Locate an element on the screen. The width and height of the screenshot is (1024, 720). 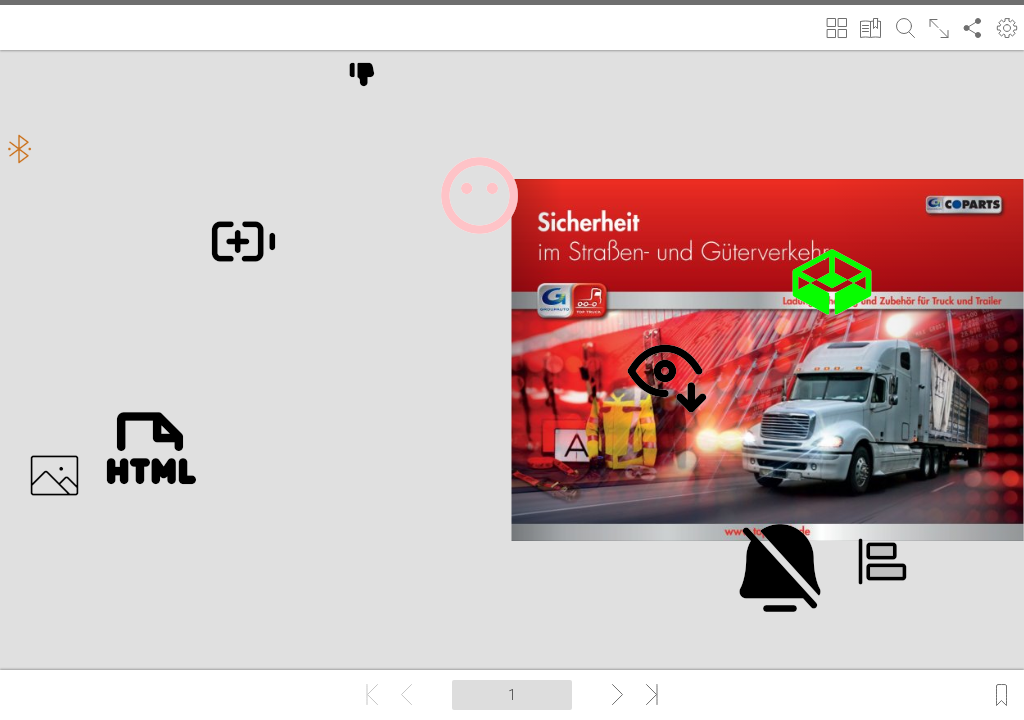
open codepen to view or edit code snippets is located at coordinates (832, 283).